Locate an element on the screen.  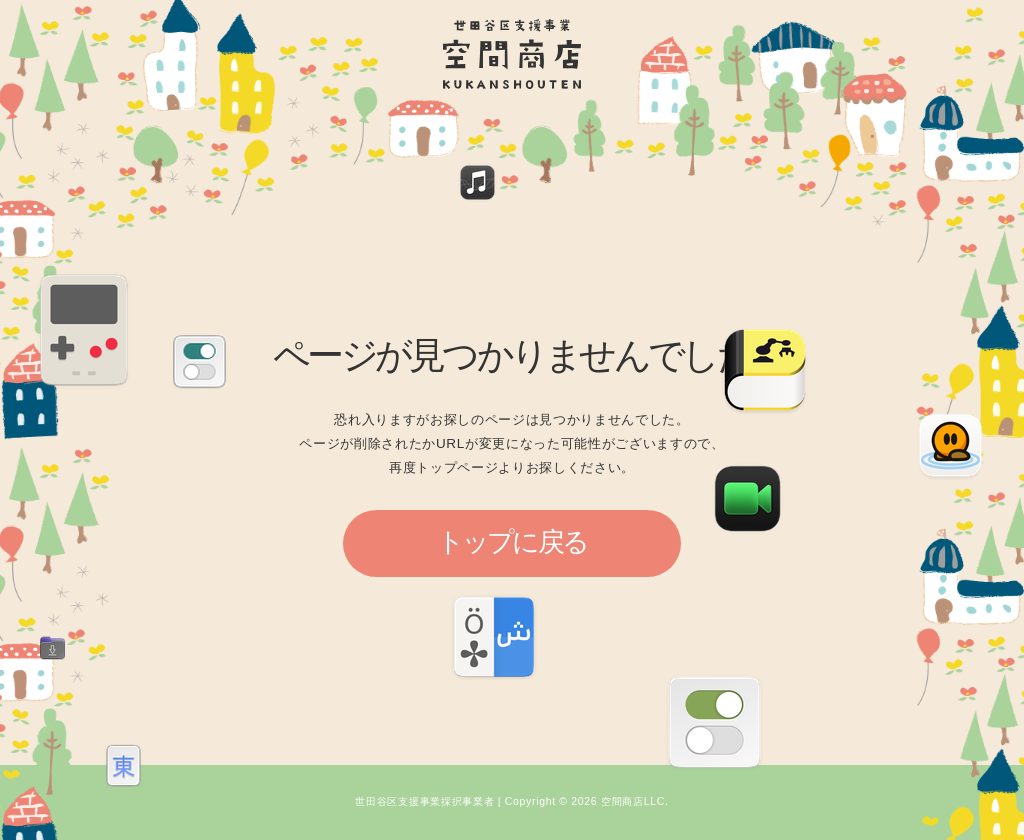
open the gnome characters app is located at coordinates (494, 637).